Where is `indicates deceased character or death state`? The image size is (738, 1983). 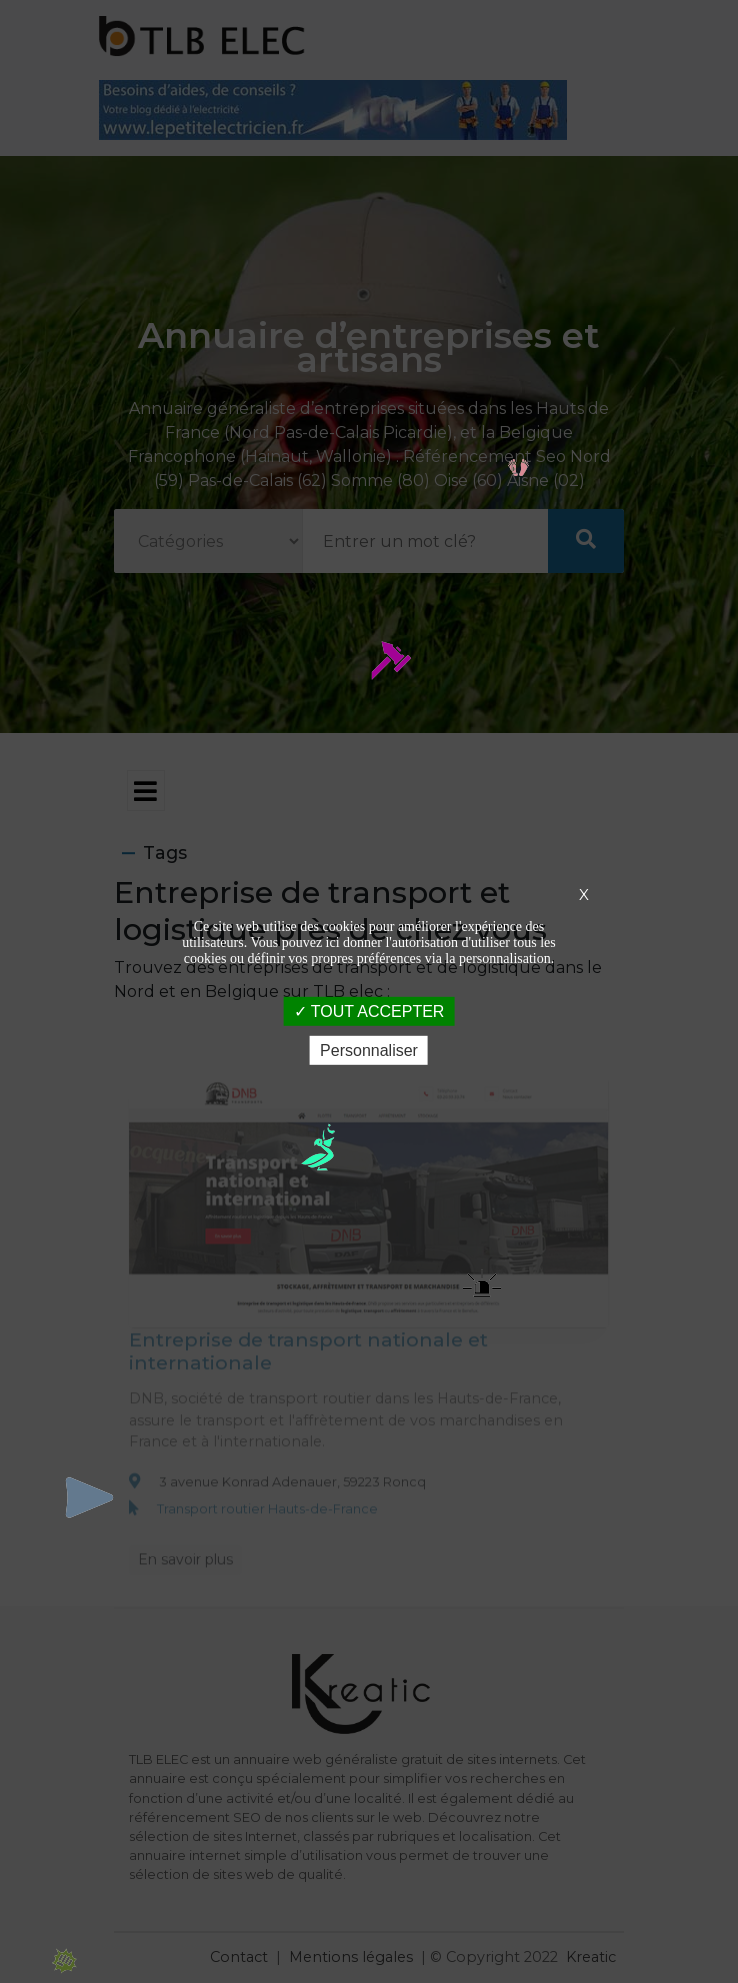
indicates deceased character or death state is located at coordinates (518, 467).